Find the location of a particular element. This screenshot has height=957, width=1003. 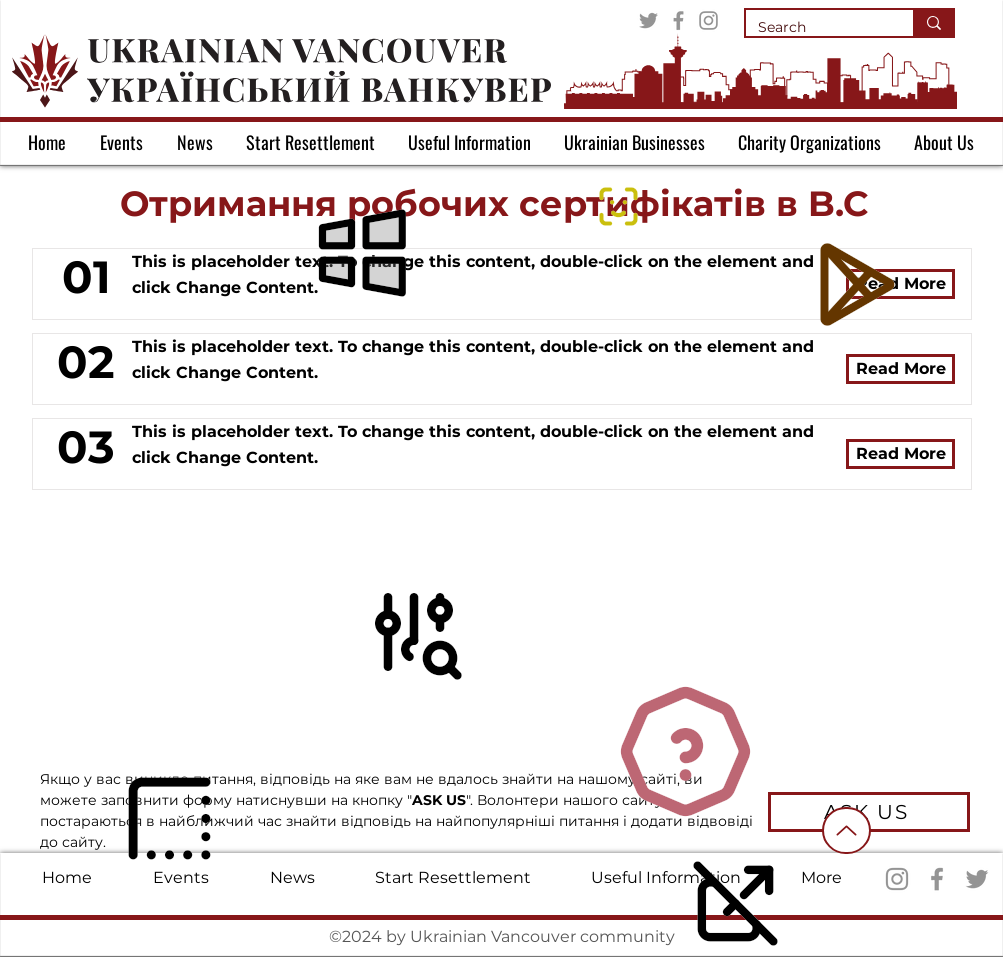

access help or support is located at coordinates (685, 751).